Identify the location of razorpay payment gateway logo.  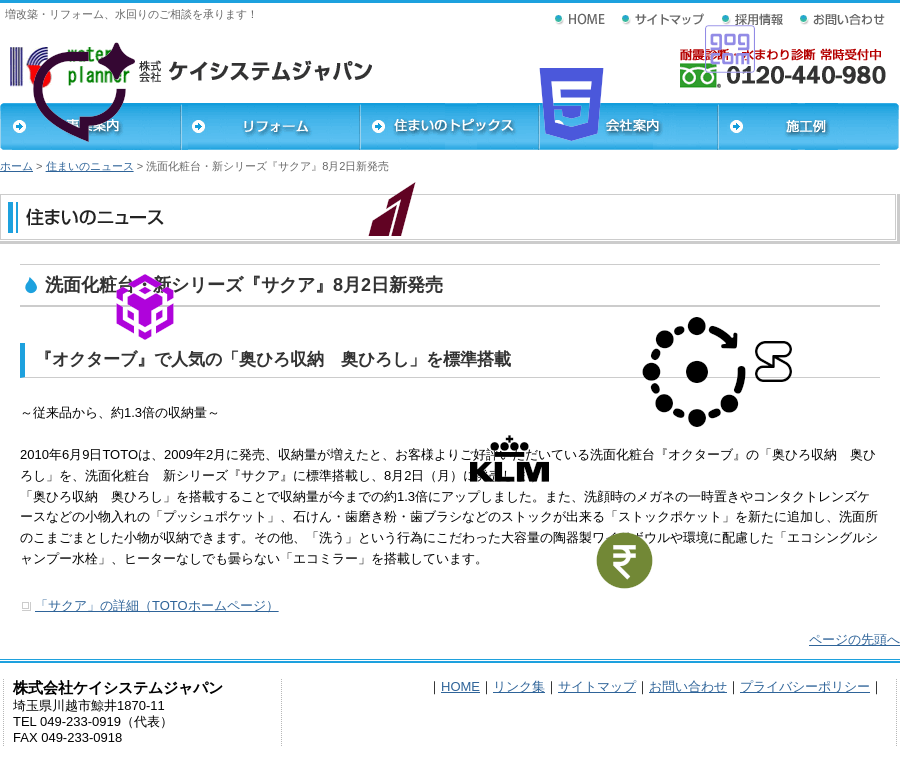
(392, 209).